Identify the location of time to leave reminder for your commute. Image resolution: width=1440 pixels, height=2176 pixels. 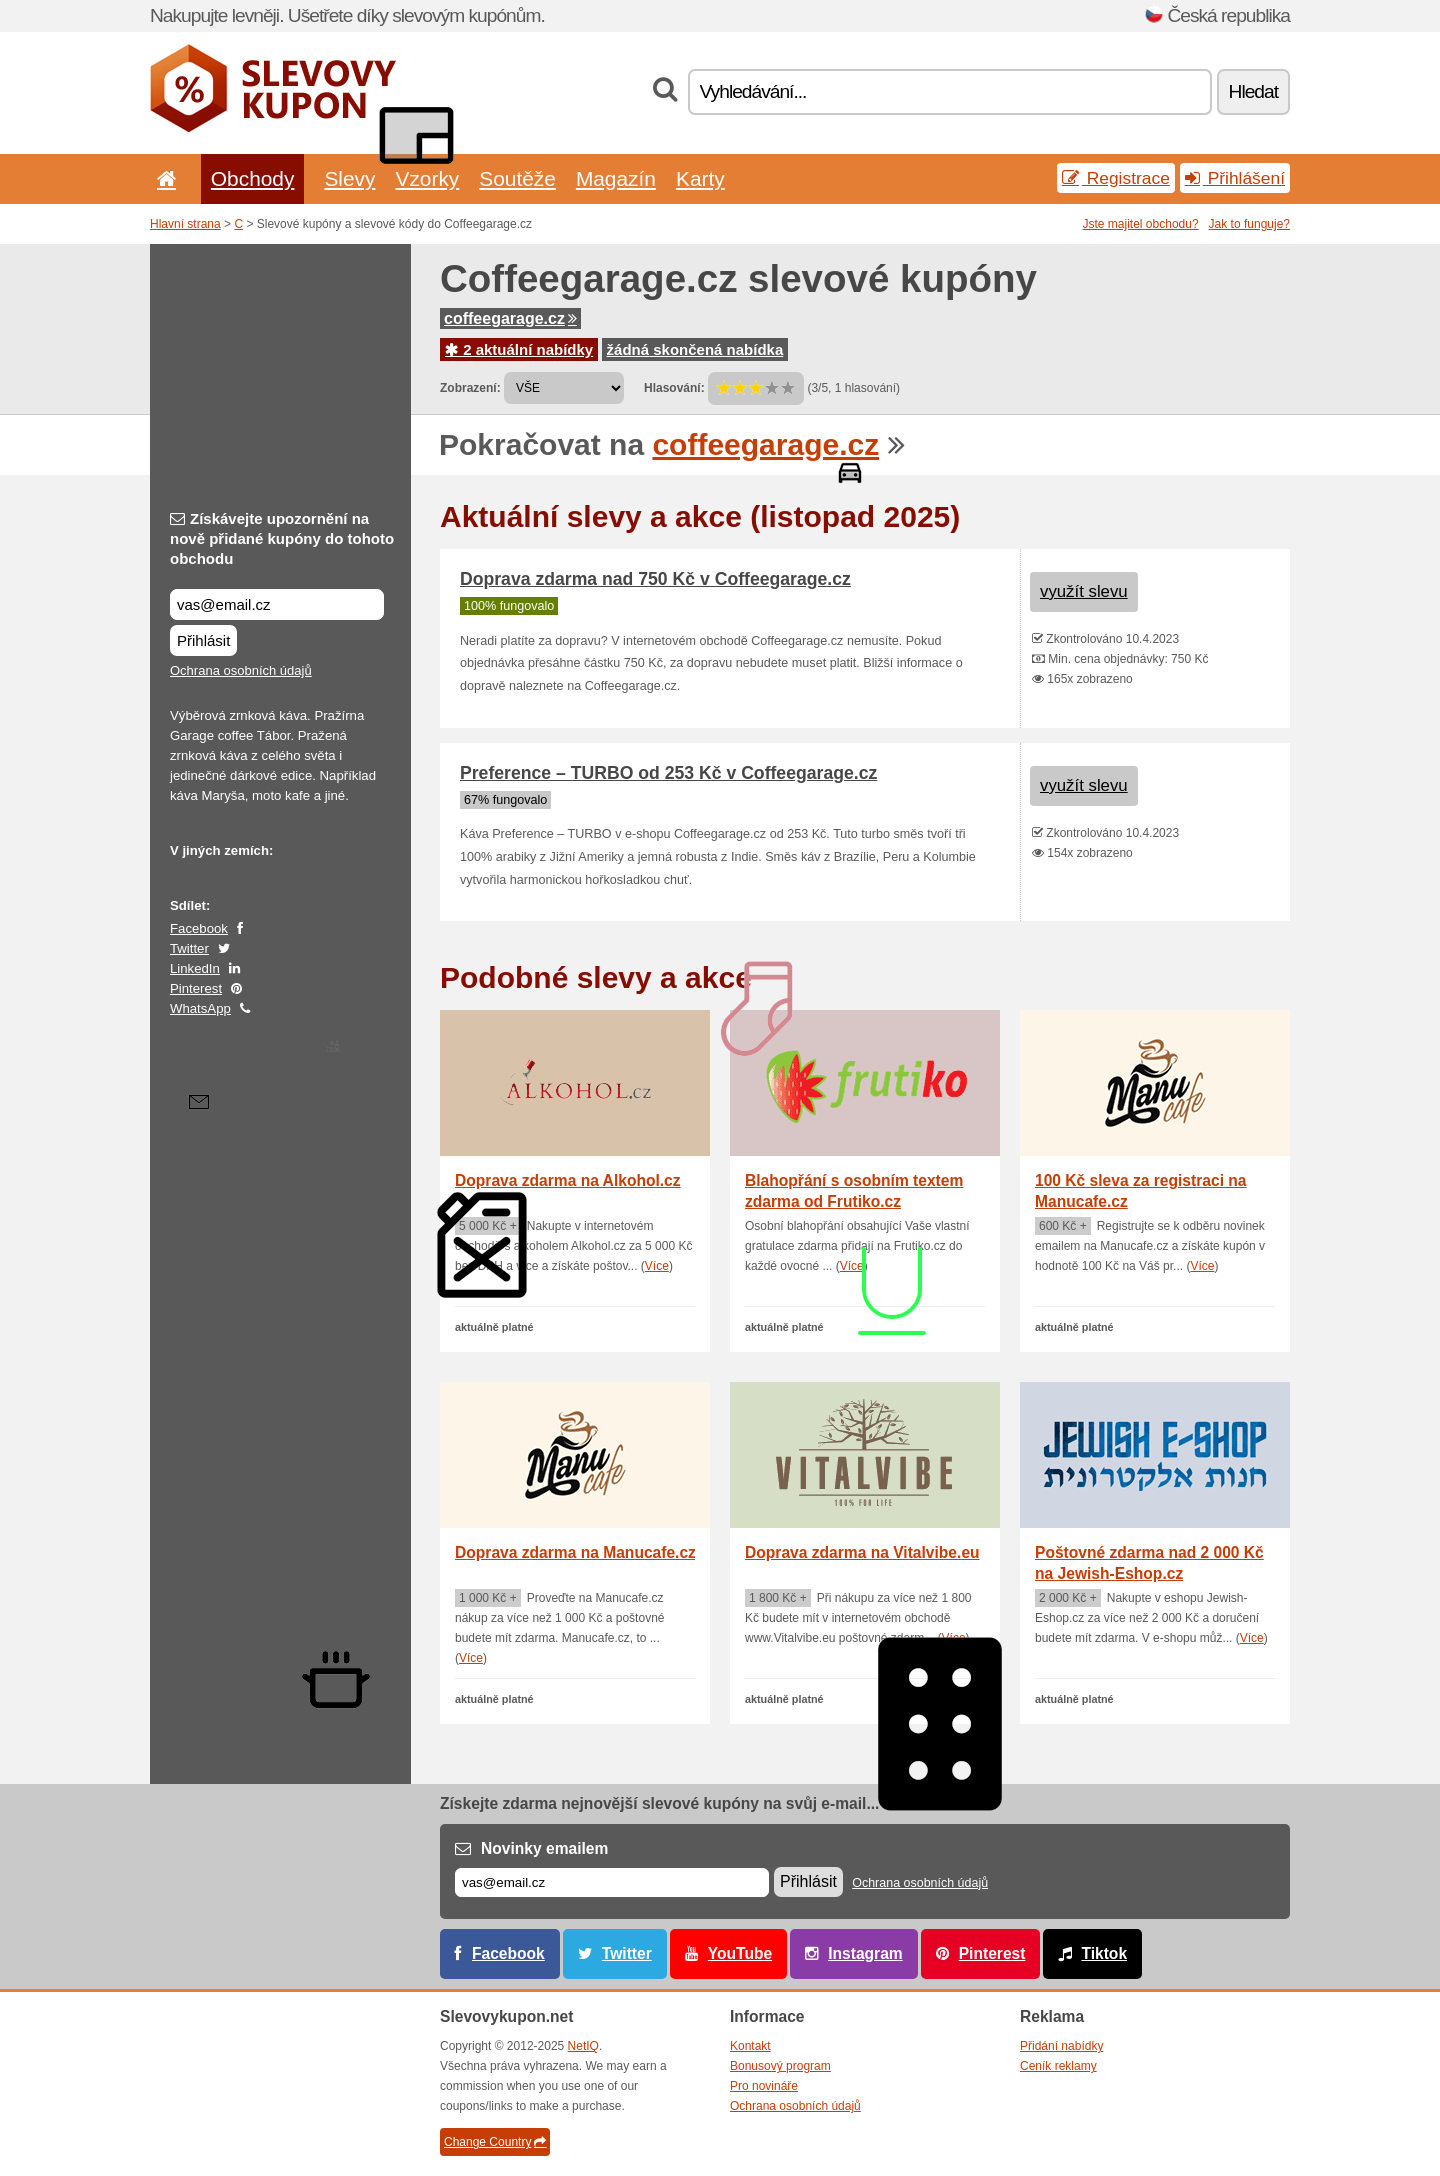
(850, 473).